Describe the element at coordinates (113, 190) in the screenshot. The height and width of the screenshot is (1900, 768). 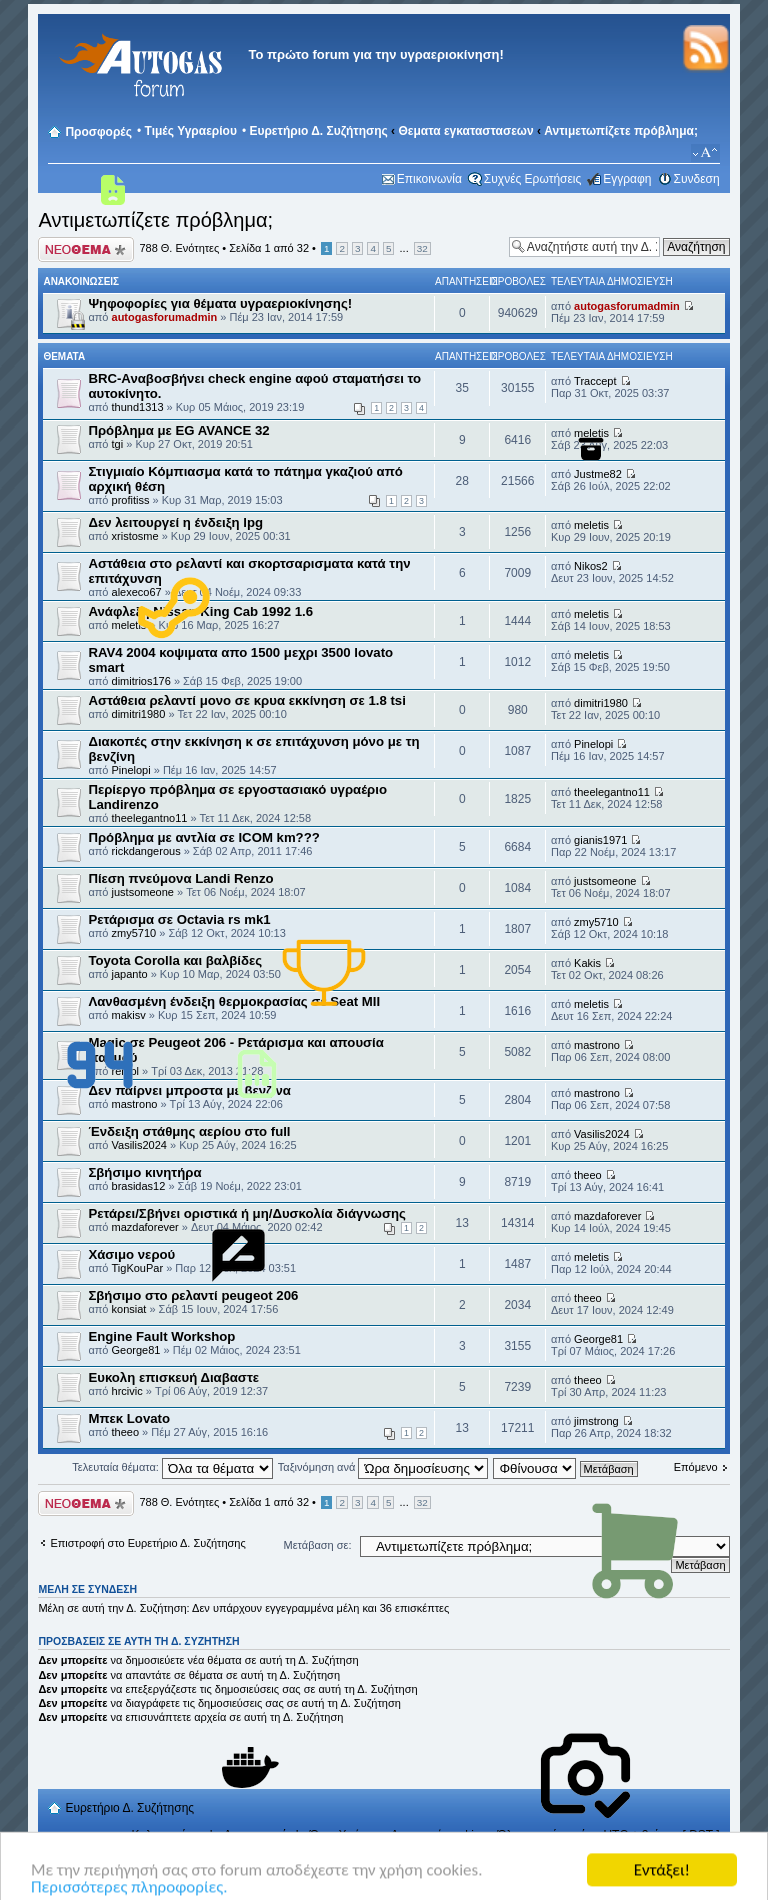
I see `indicates a file error or problem` at that location.